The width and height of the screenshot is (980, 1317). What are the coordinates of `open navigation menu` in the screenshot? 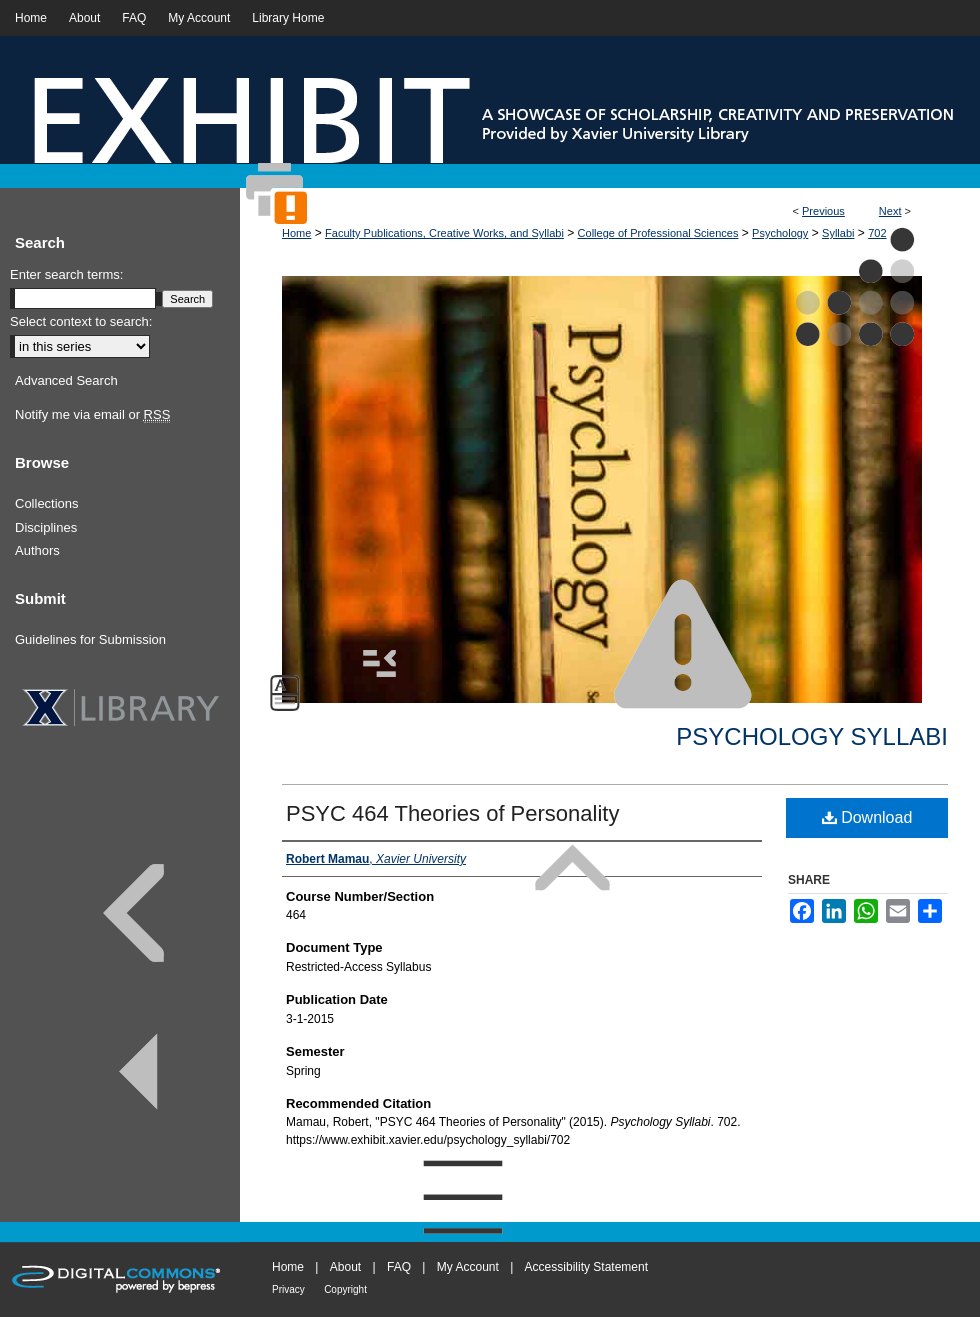 It's located at (463, 1200).